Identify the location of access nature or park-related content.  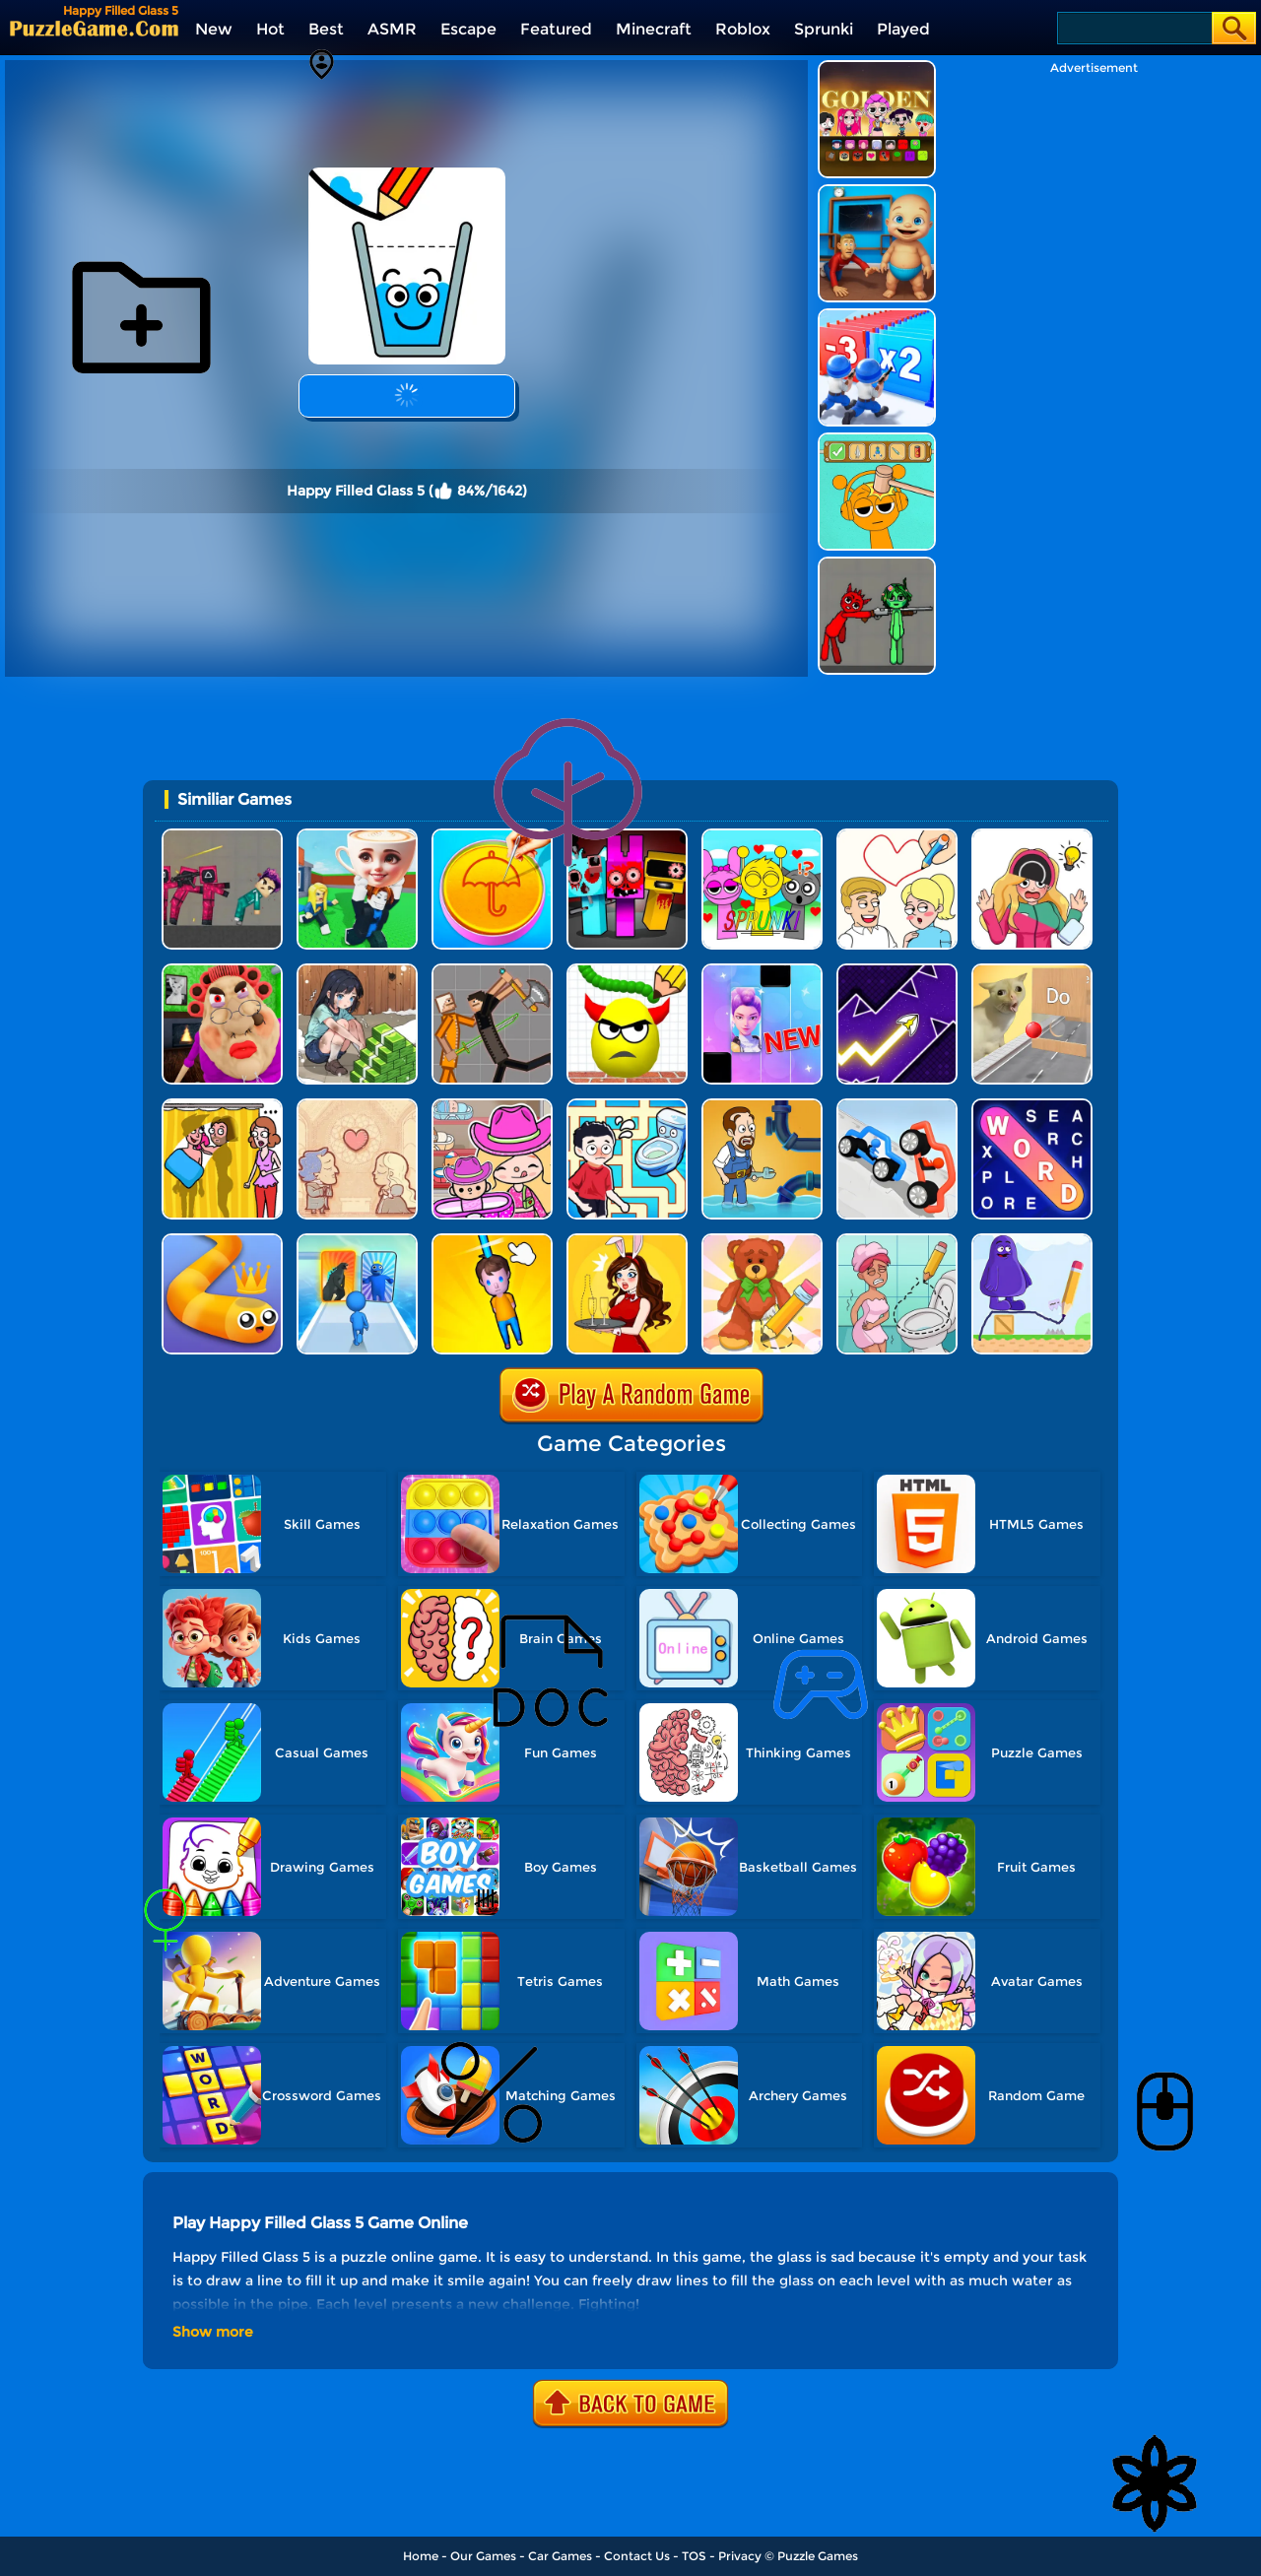
(567, 792).